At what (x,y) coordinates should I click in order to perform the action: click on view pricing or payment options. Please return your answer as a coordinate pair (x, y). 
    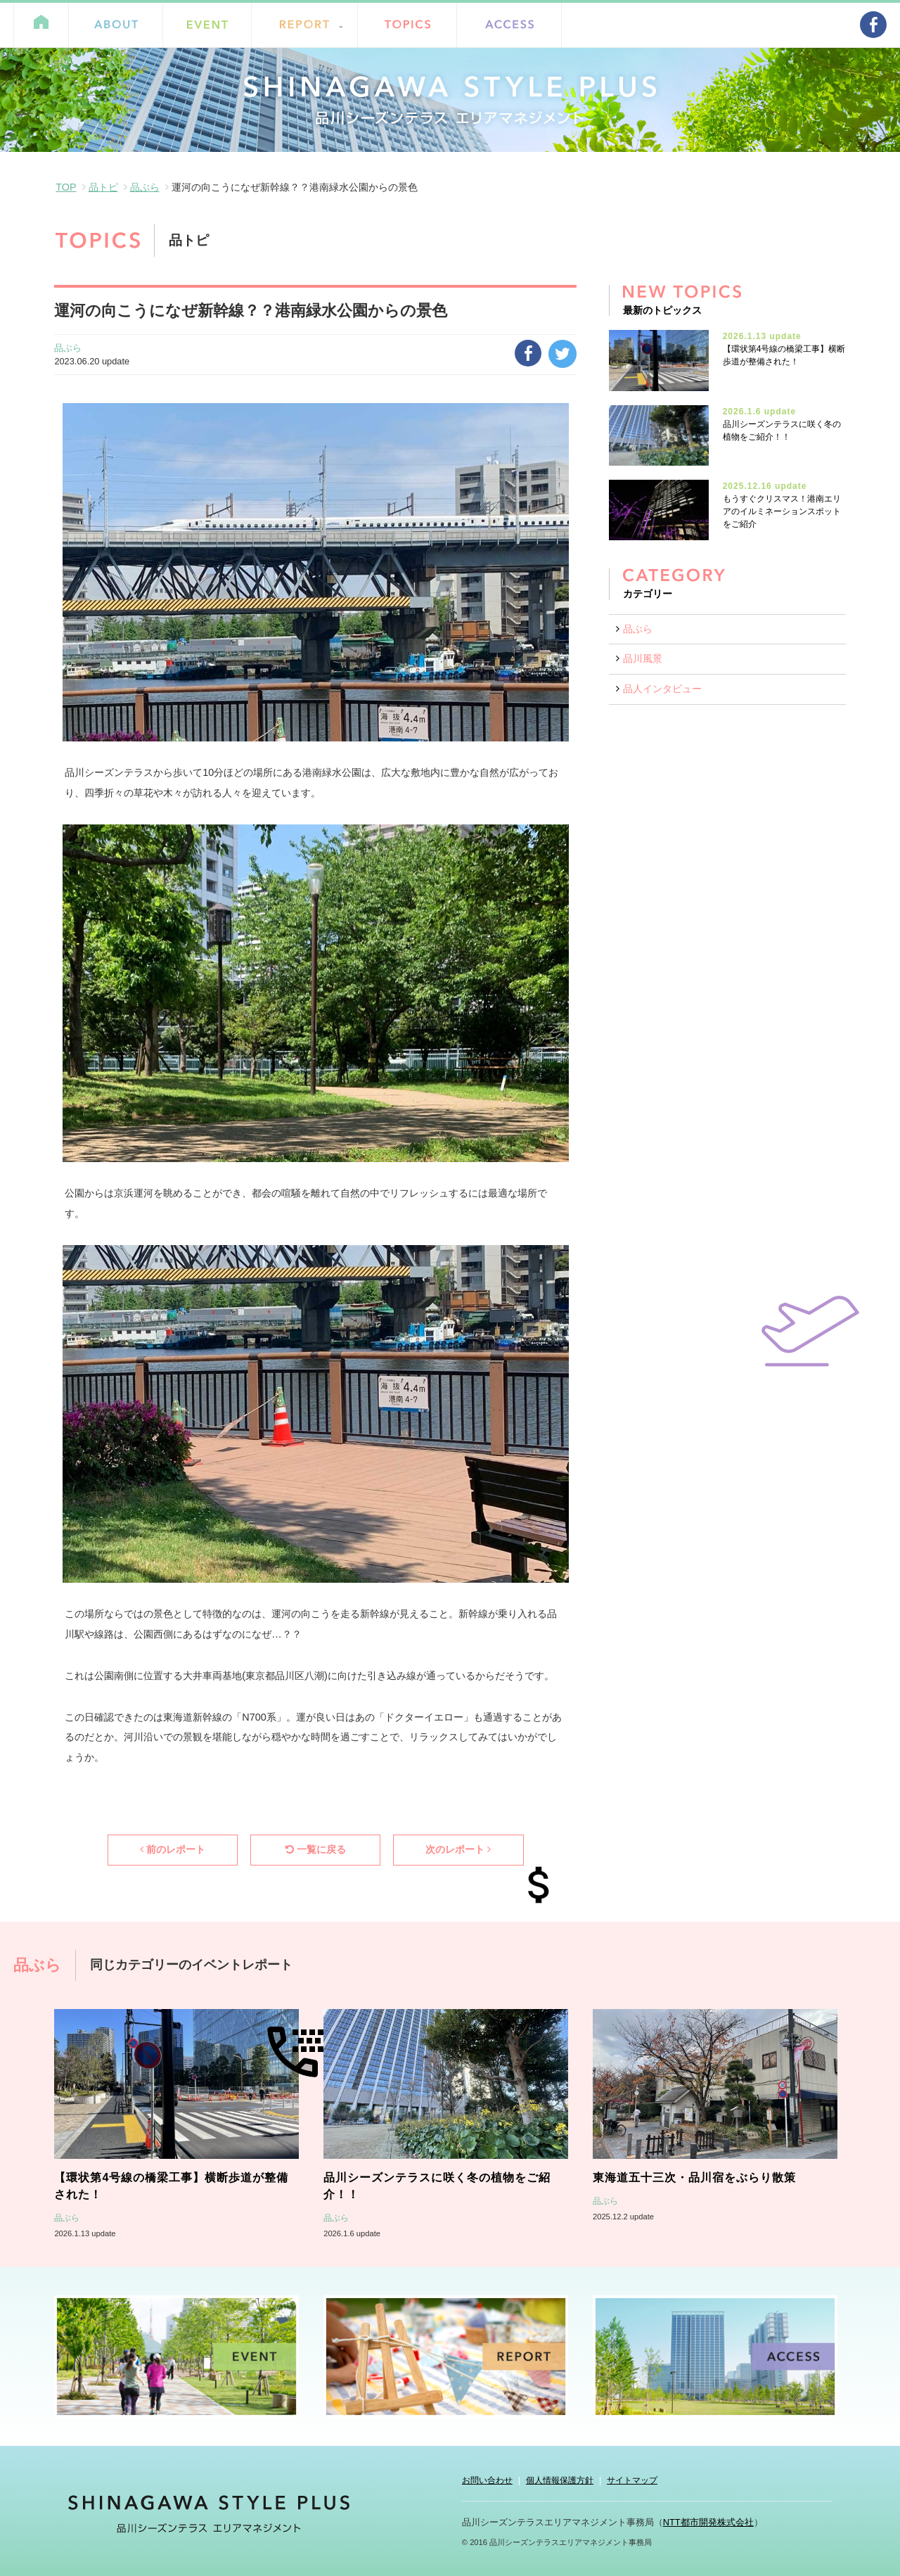
    Looking at the image, I should click on (539, 1885).